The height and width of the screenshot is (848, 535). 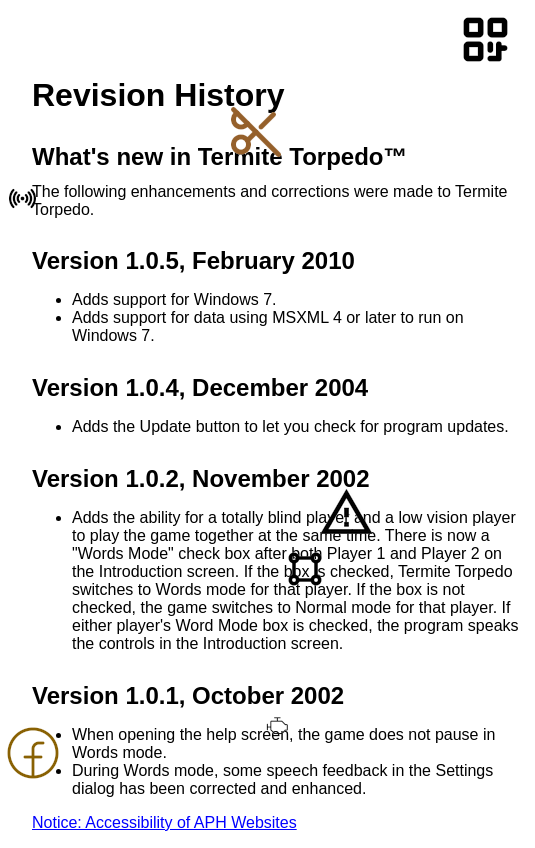 I want to click on cutting tool disabled or unavailable, so click(x=256, y=132).